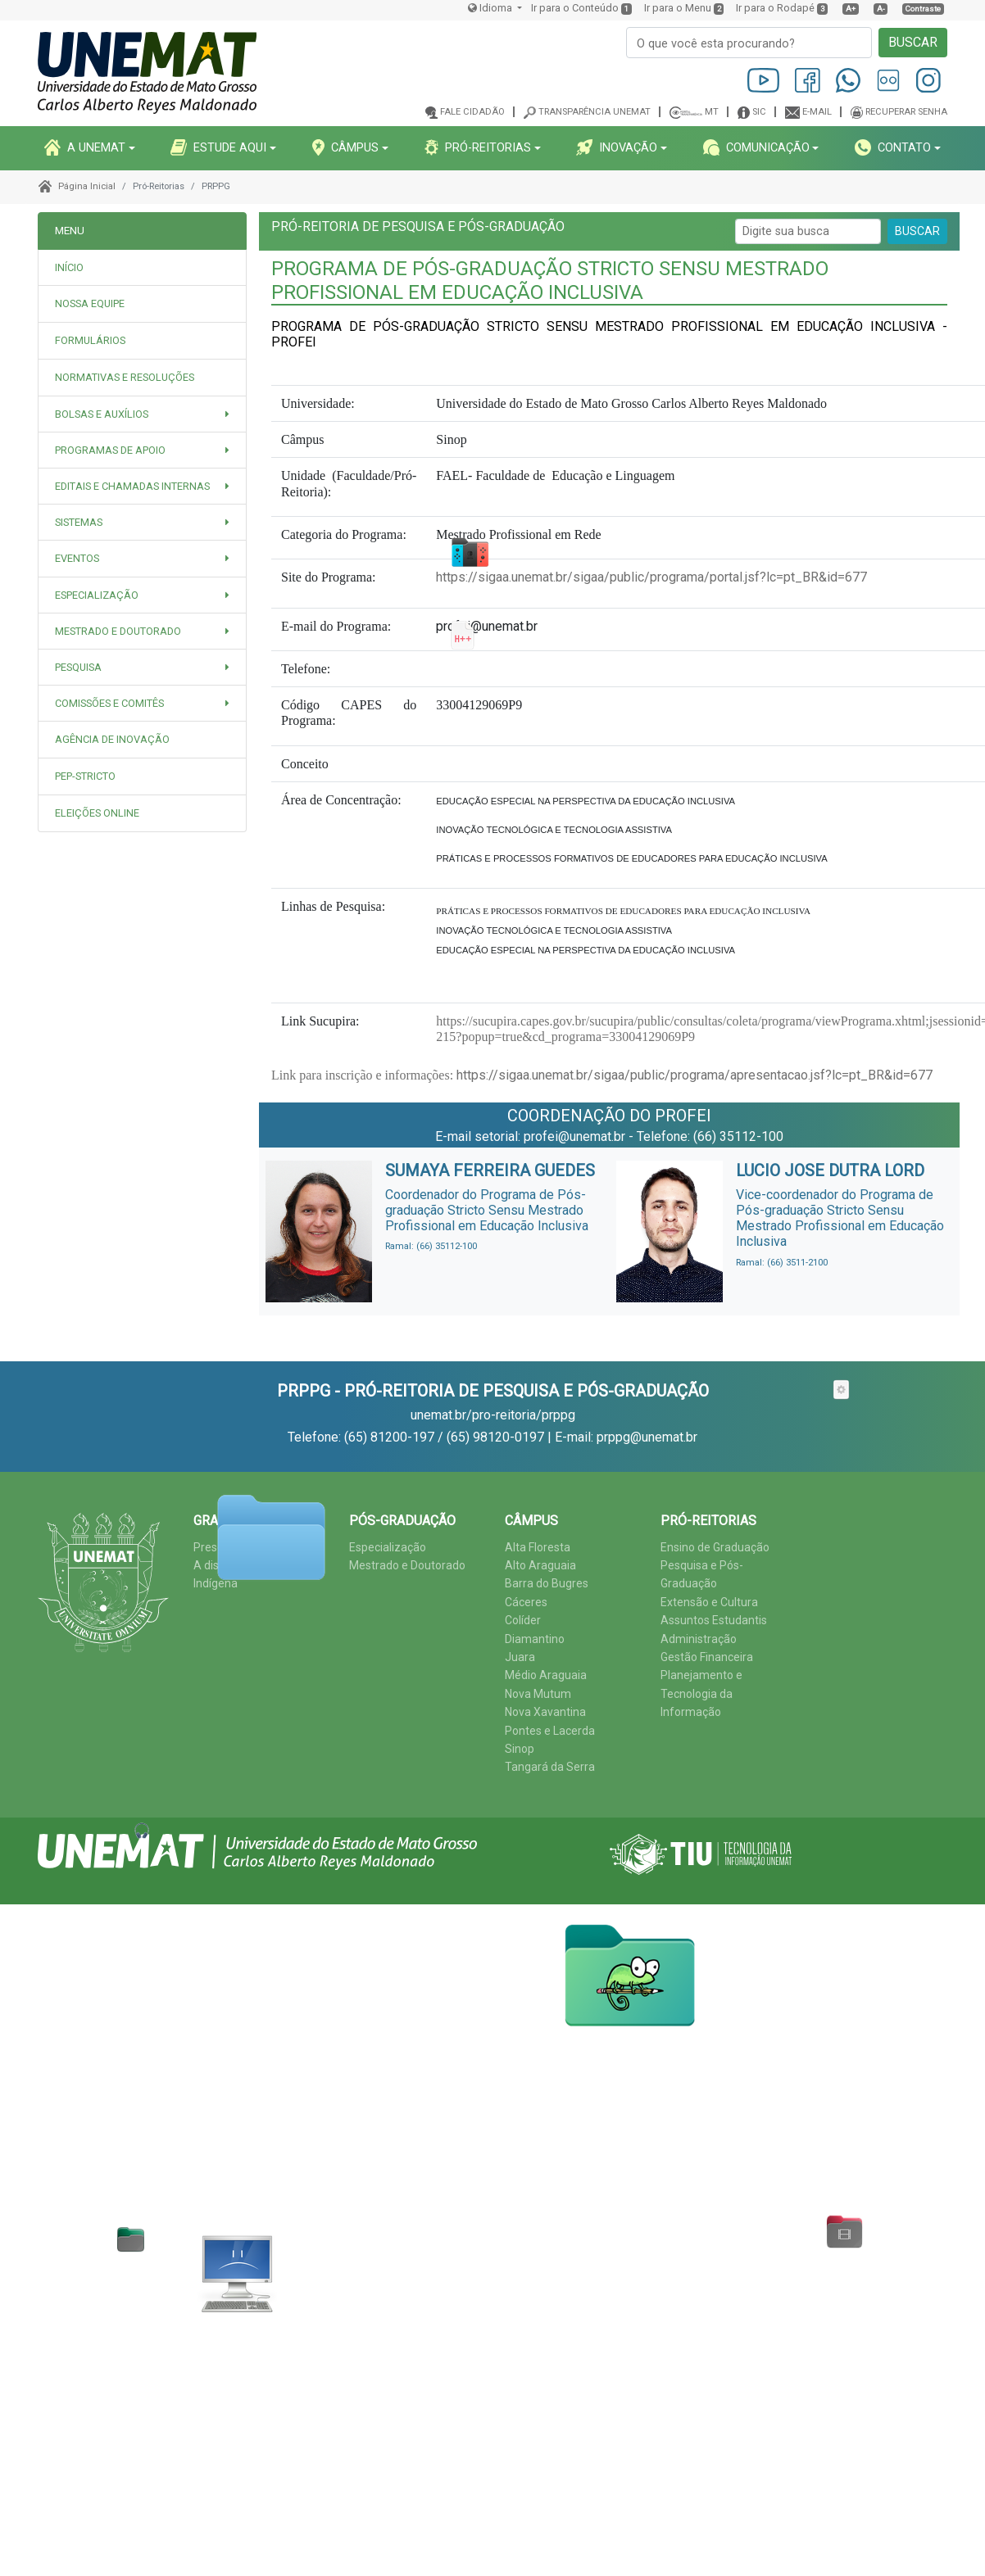 This screenshot has height=2576, width=985. I want to click on open notepad++ project folder, so click(629, 1979).